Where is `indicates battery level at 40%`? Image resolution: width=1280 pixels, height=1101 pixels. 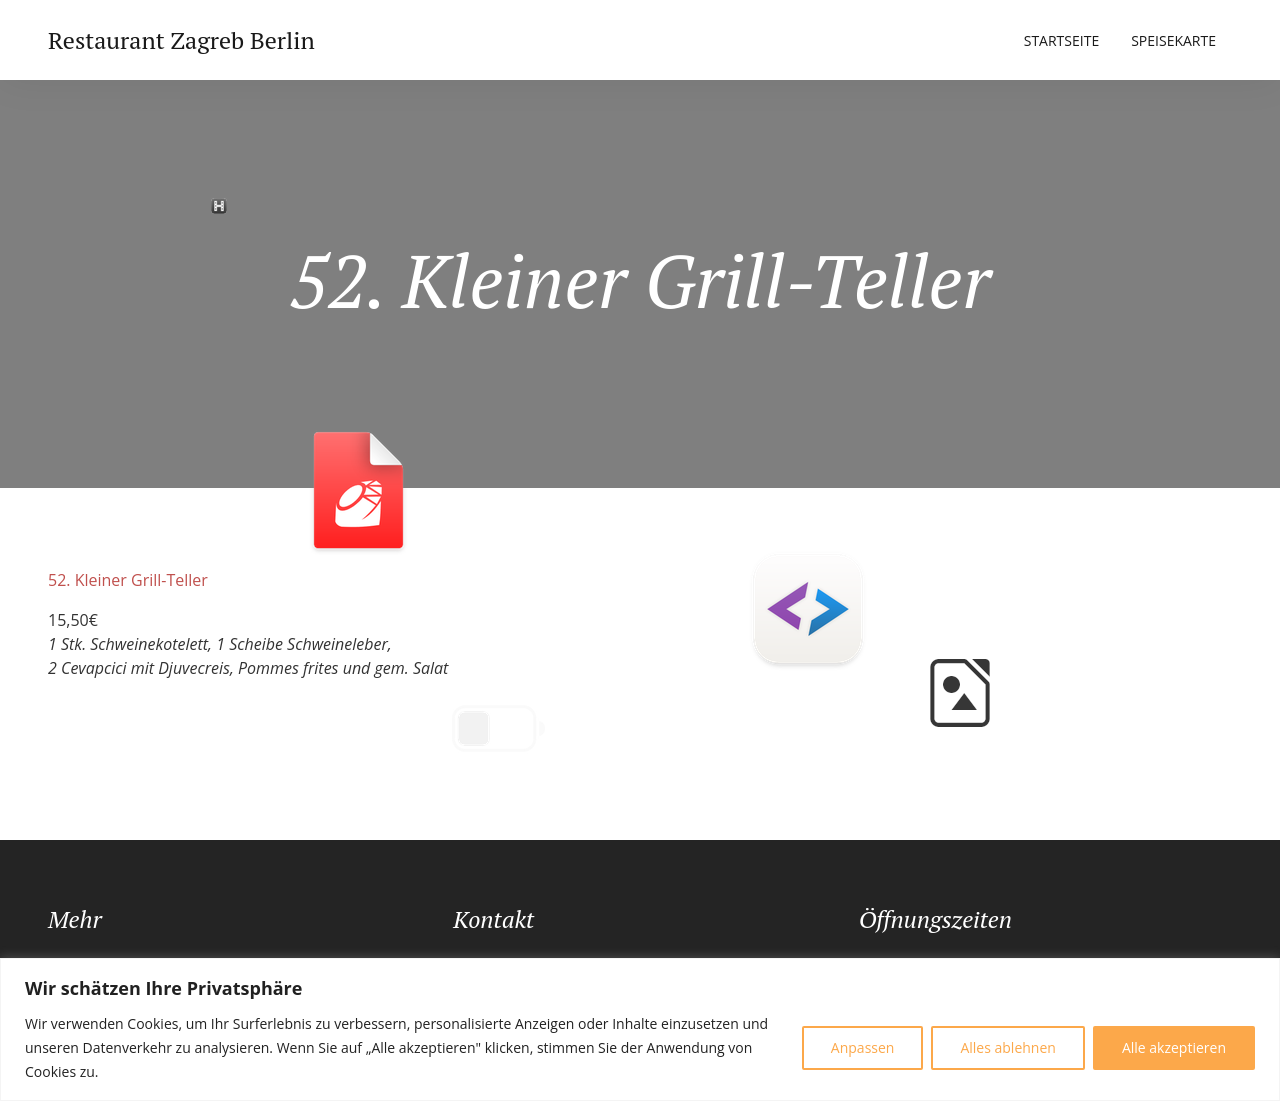 indicates battery level at 40% is located at coordinates (498, 728).